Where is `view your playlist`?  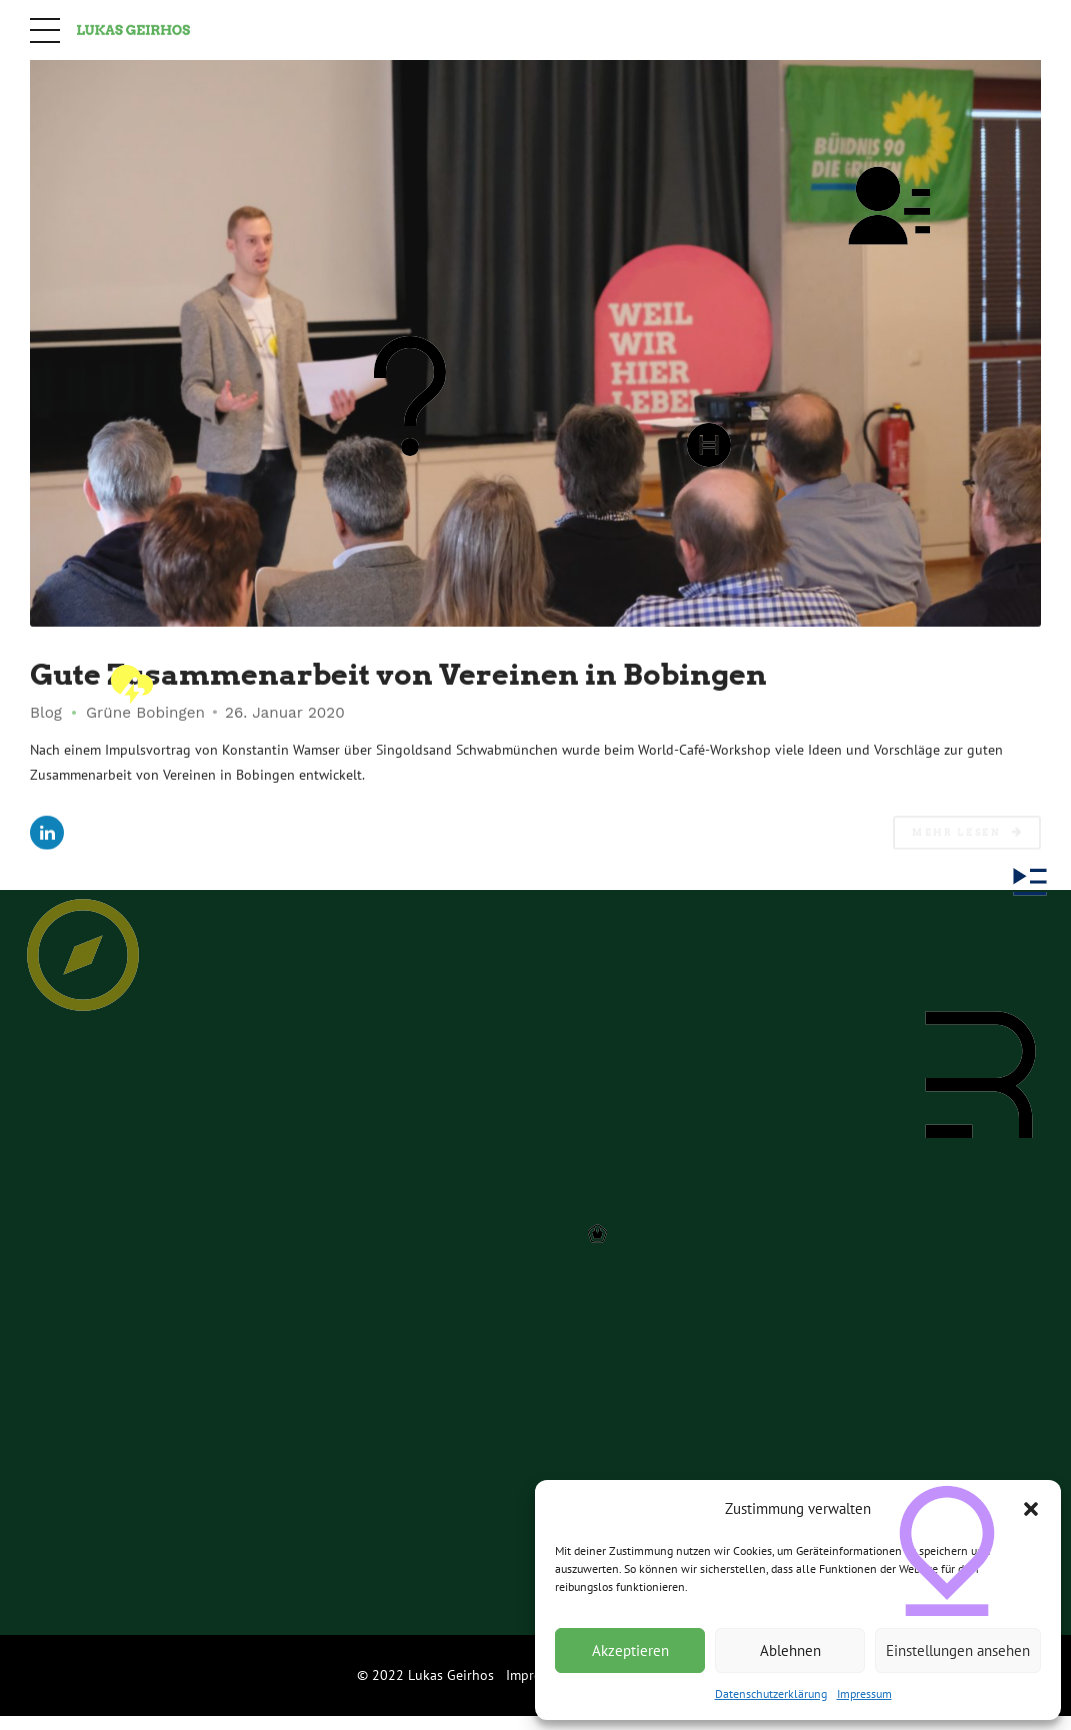 view your playlist is located at coordinates (1030, 882).